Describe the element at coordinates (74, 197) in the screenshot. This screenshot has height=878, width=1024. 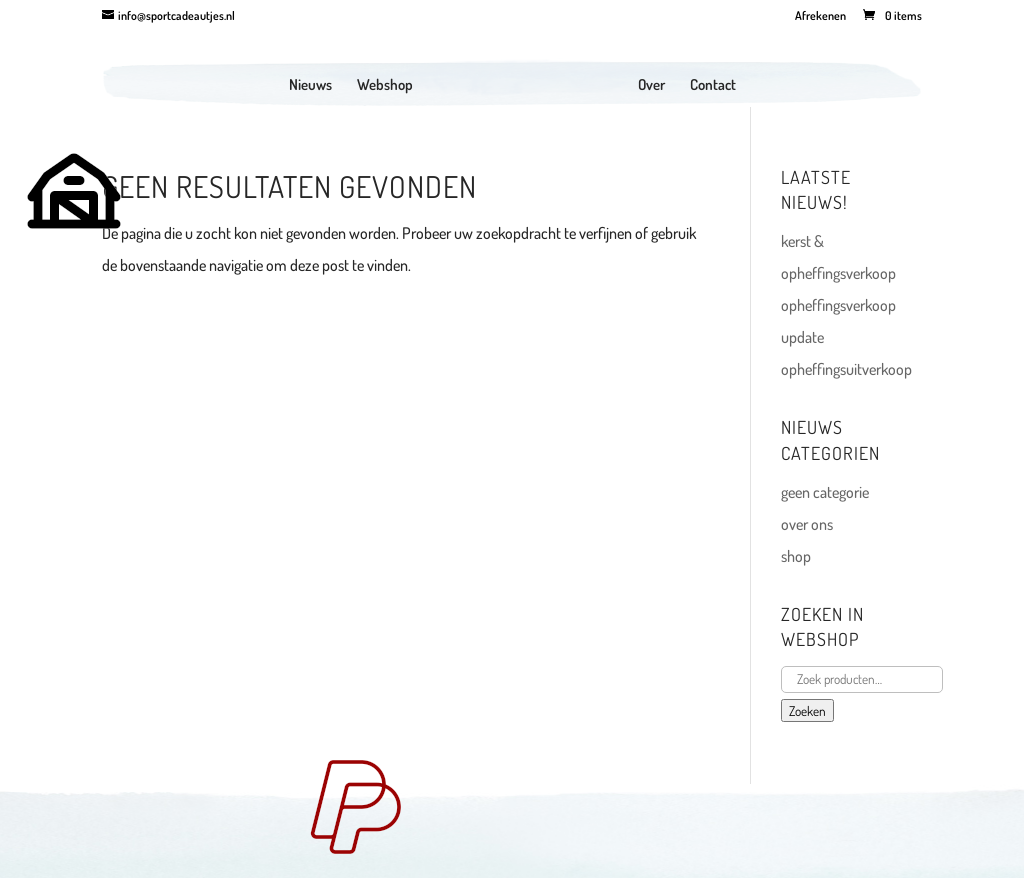
I see `access farm or agricultural settings` at that location.